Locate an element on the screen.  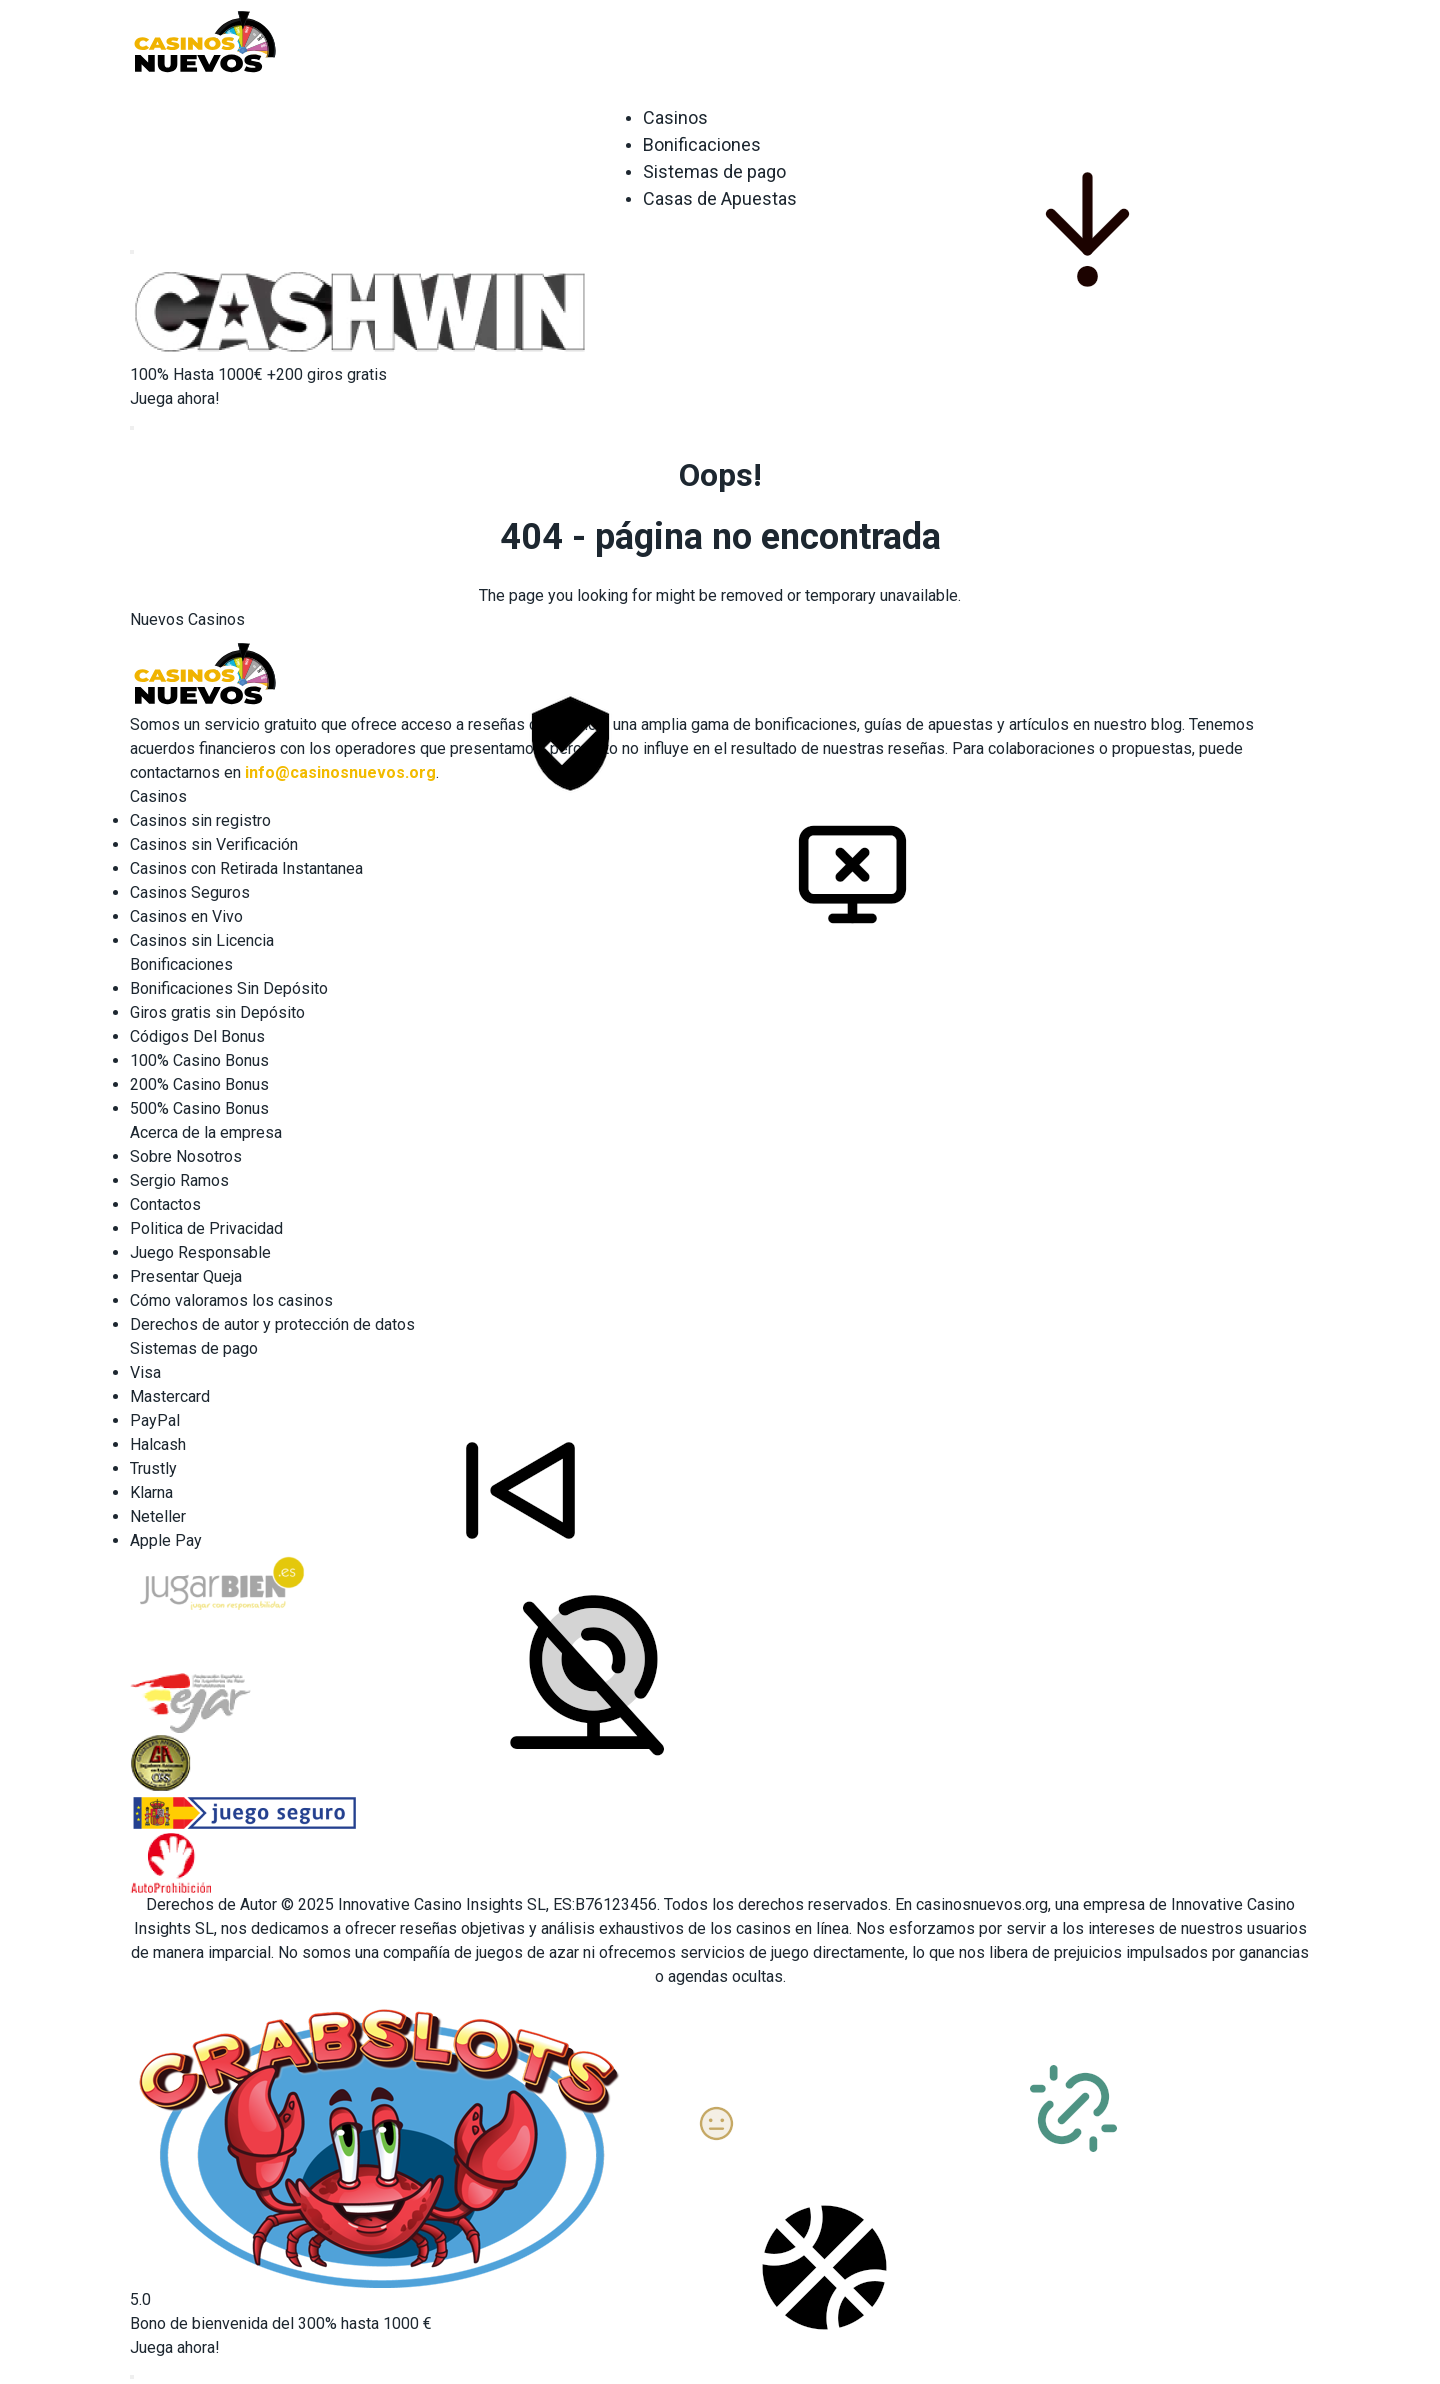
disconnect or disable display is located at coordinates (852, 874).